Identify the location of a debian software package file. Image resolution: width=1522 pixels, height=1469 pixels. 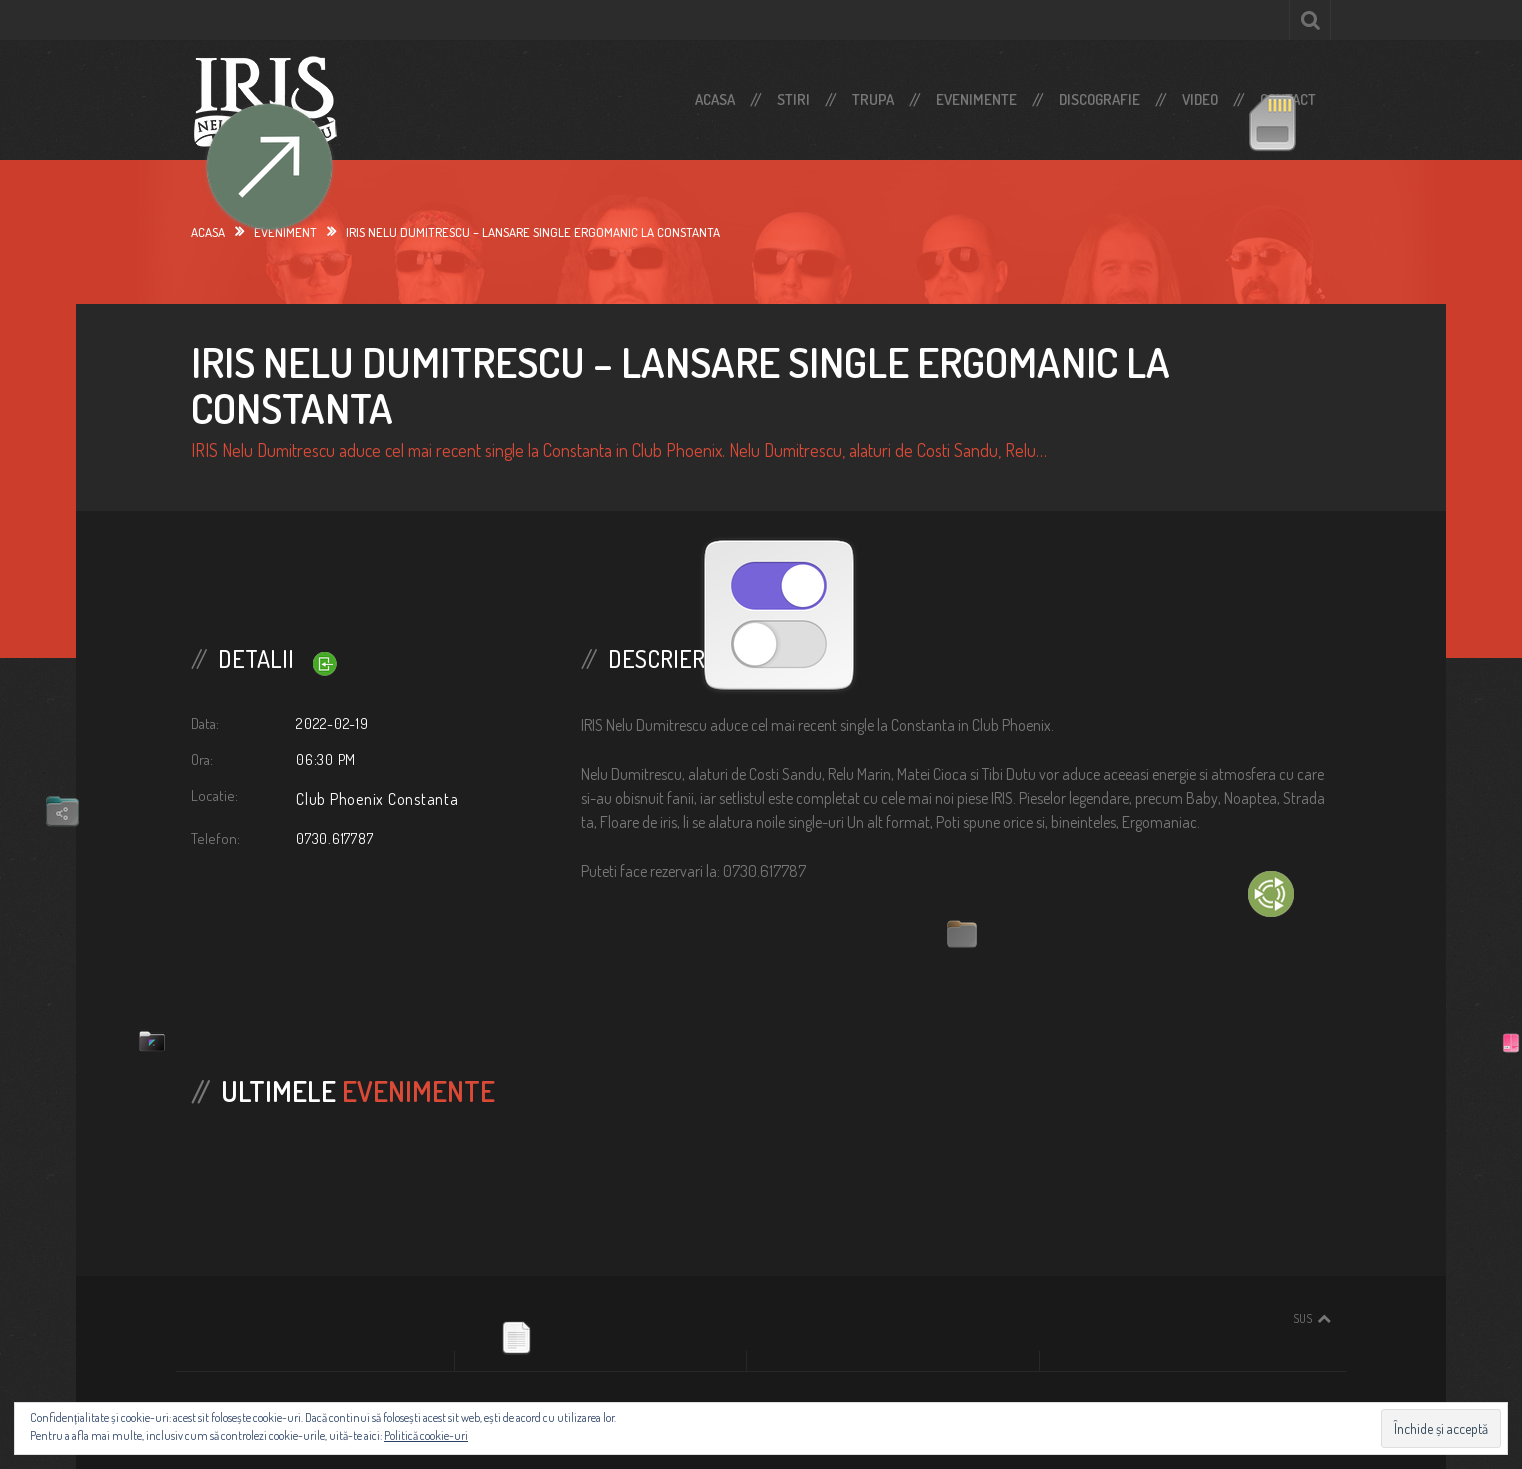
(1511, 1043).